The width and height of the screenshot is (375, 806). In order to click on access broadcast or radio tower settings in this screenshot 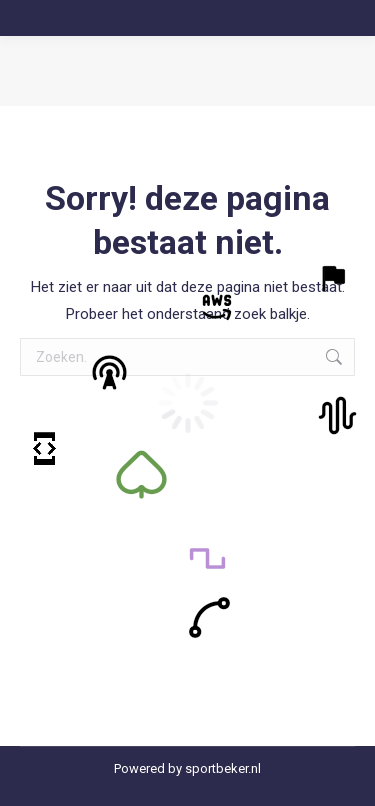, I will do `click(109, 372)`.